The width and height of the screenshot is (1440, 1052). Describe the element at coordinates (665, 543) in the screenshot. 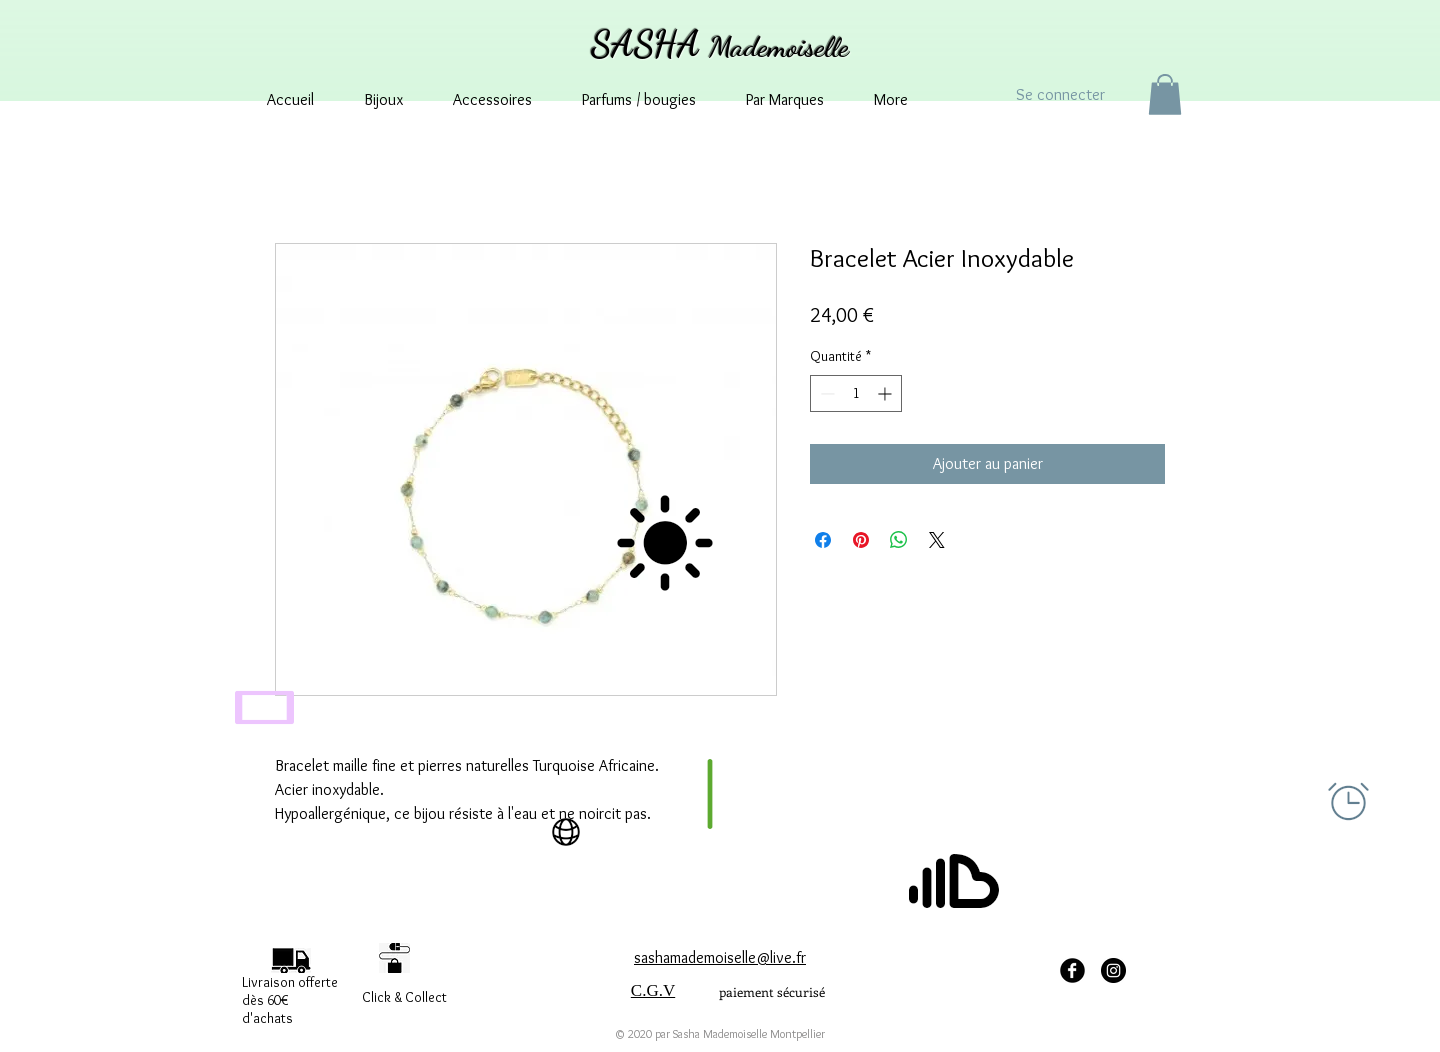

I see `switch to light mode` at that location.